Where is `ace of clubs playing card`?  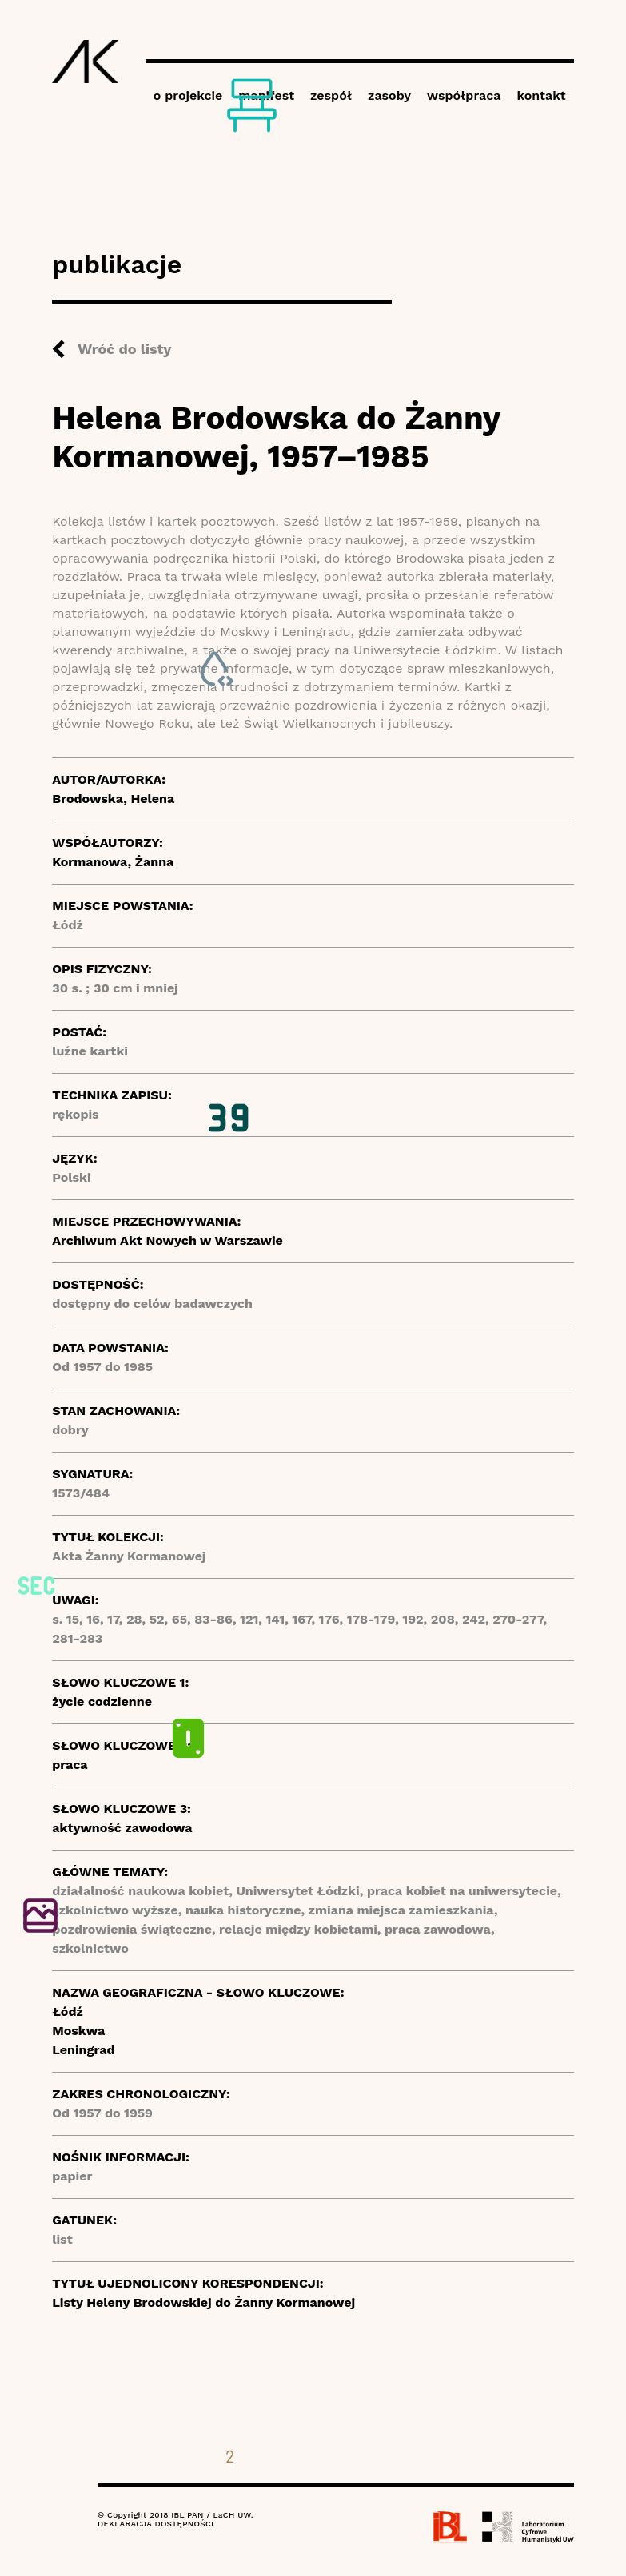 ace of clubs playing card is located at coordinates (188, 1738).